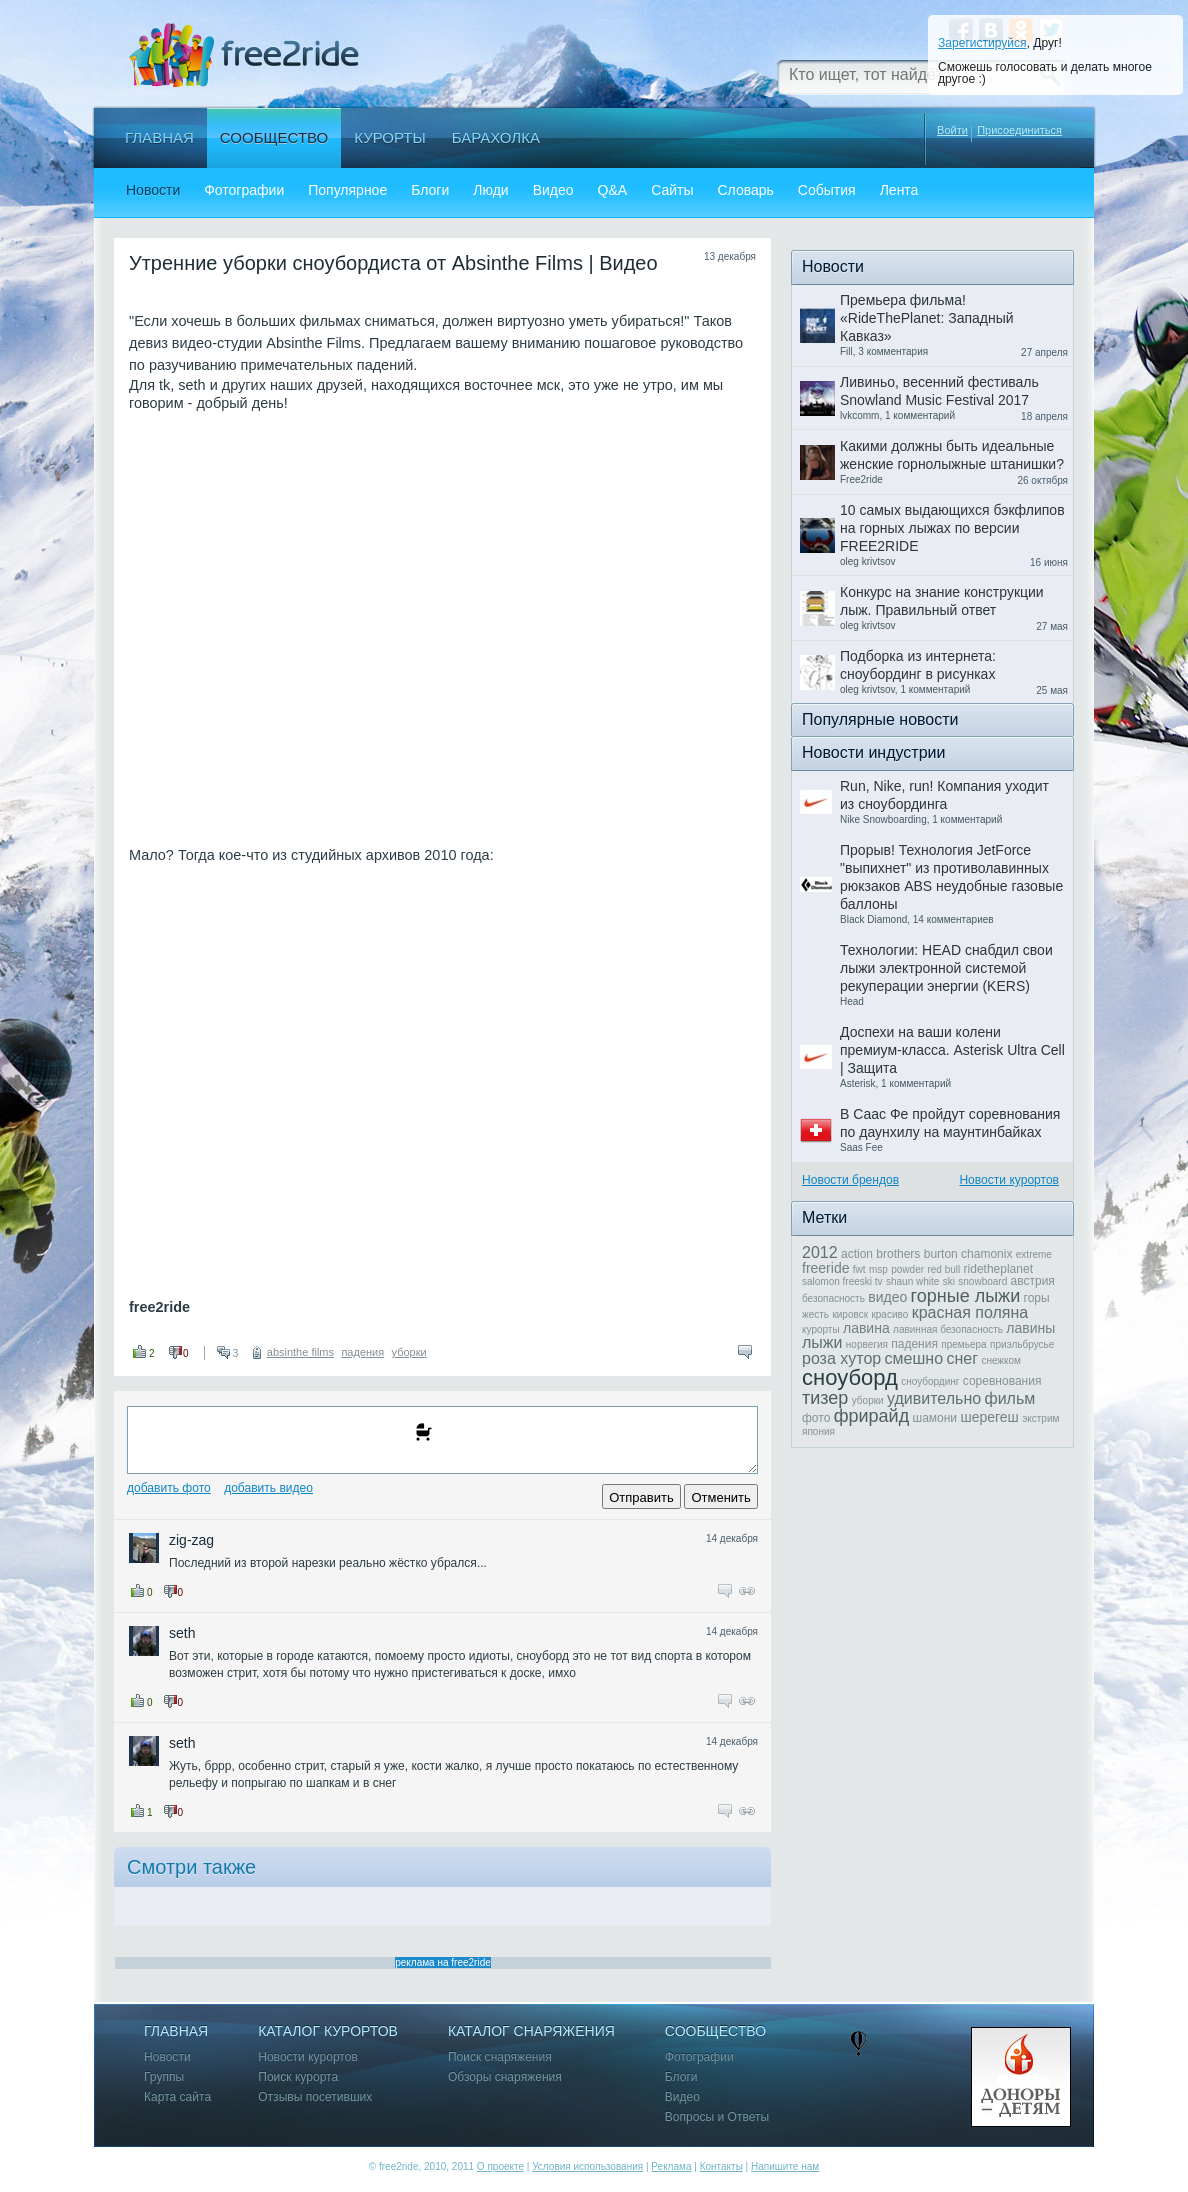 This screenshot has height=2192, width=1188. What do you see at coordinates (423, 1432) in the screenshot?
I see `access baby or parenting-related features` at bounding box center [423, 1432].